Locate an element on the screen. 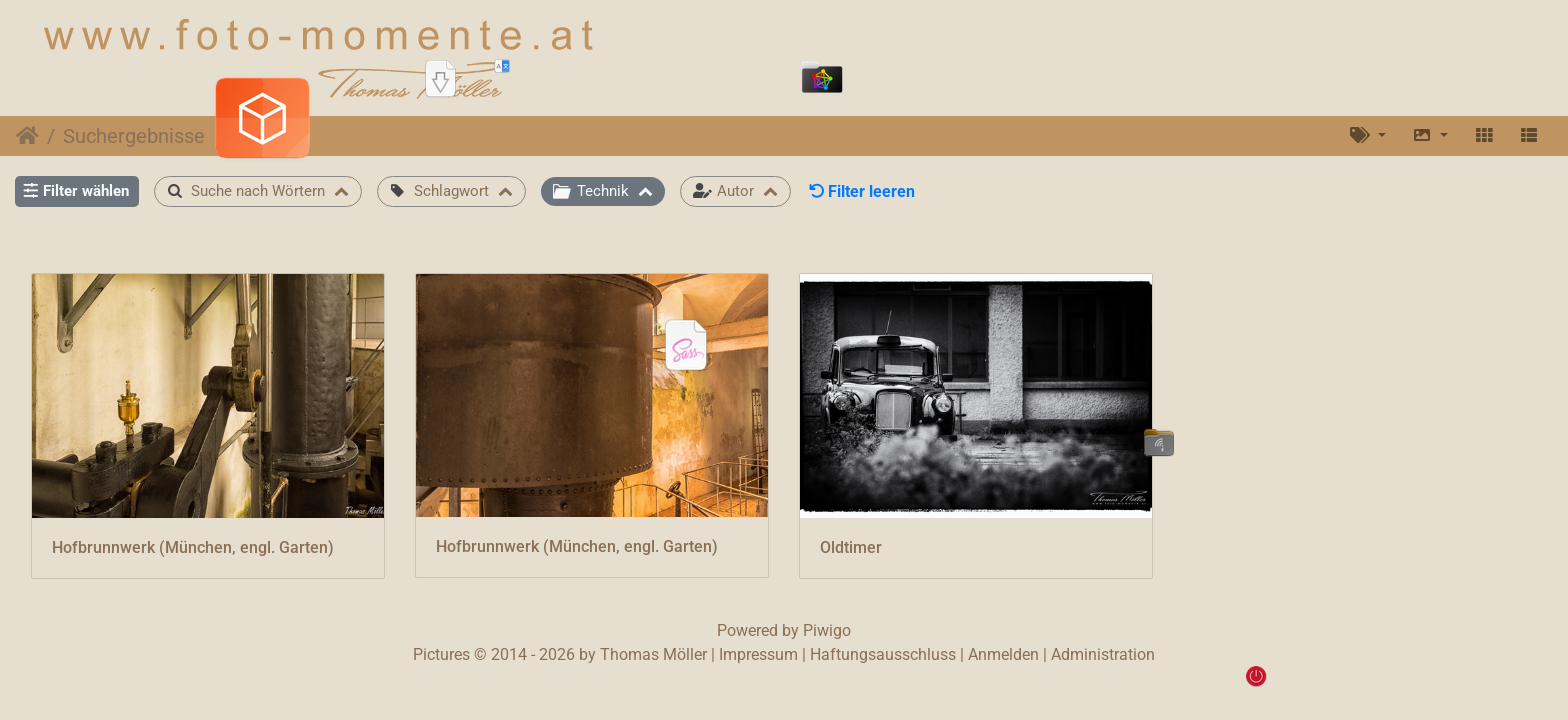 The image size is (1568, 720). shut down or power off the system is located at coordinates (1256, 676).